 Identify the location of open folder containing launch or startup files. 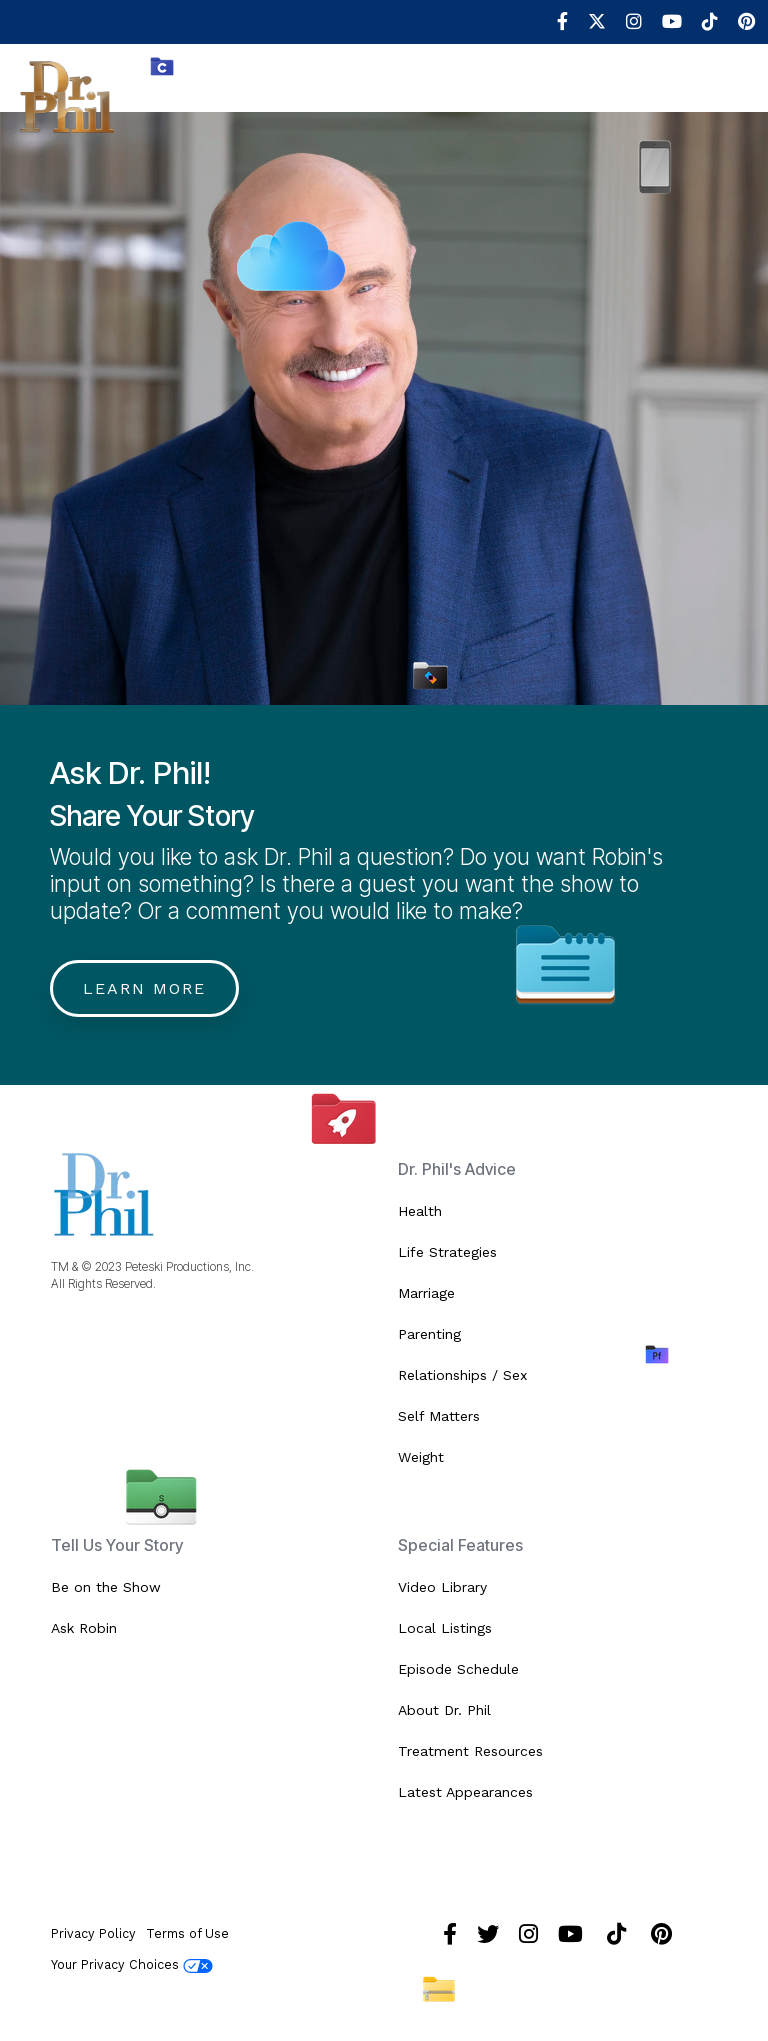
(343, 1120).